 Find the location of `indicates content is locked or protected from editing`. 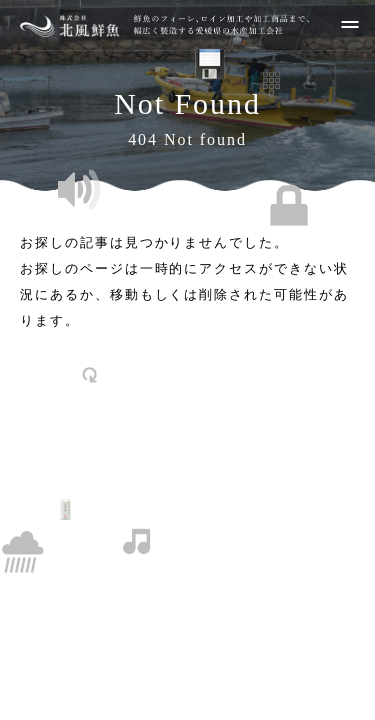

indicates content is locked or protected from editing is located at coordinates (289, 207).